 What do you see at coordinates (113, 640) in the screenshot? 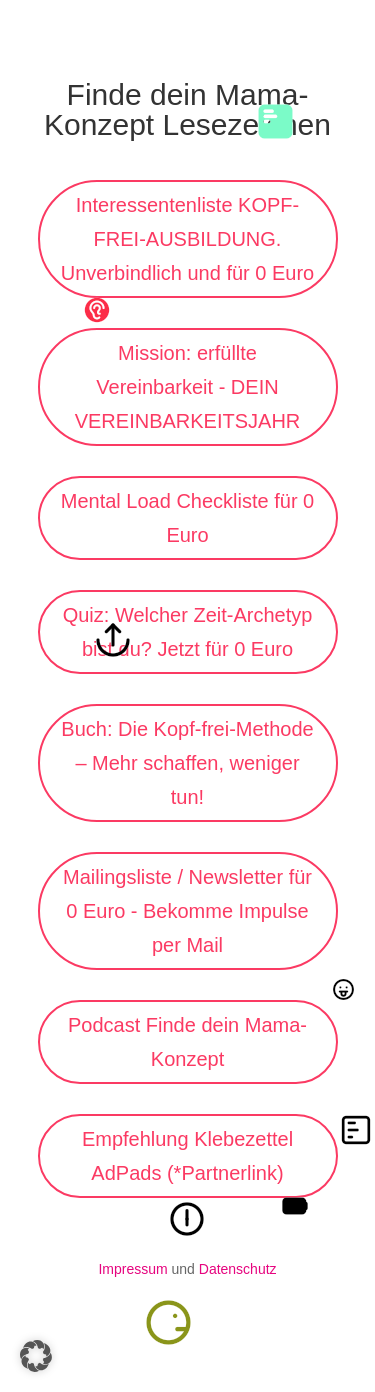
I see `upload file or content` at bounding box center [113, 640].